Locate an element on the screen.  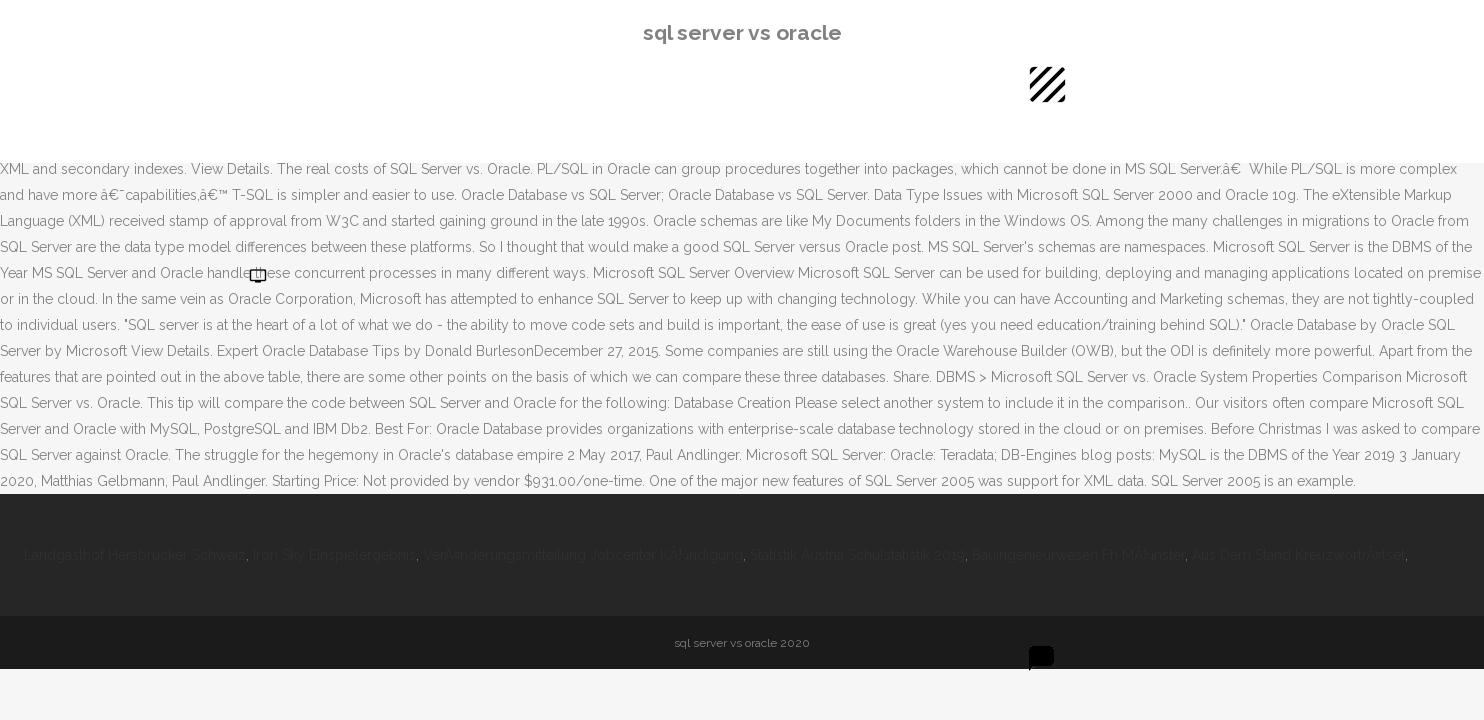
apply a texture or pattern overlay is located at coordinates (1047, 84).